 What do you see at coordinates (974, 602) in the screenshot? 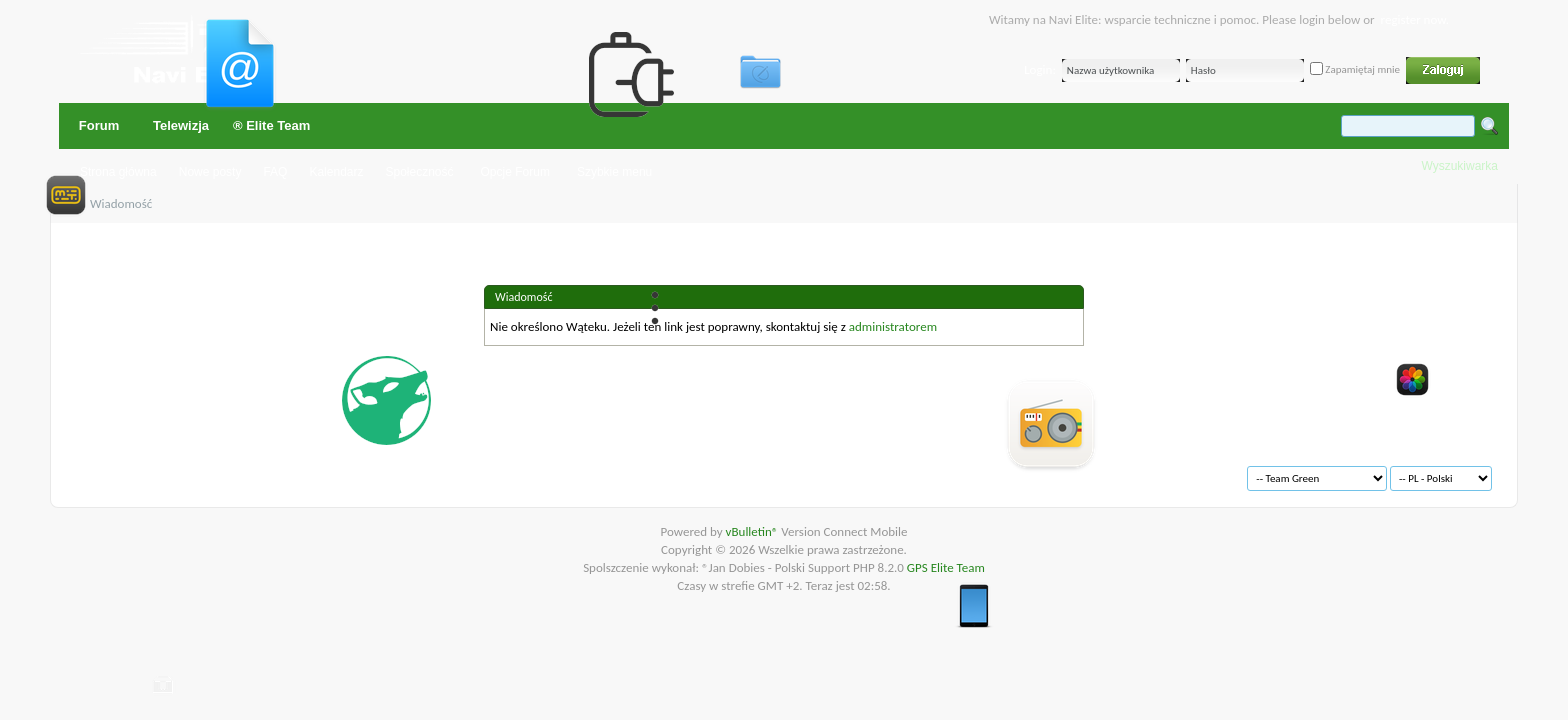
I see `iPad mini device with cellular connectivity` at bounding box center [974, 602].